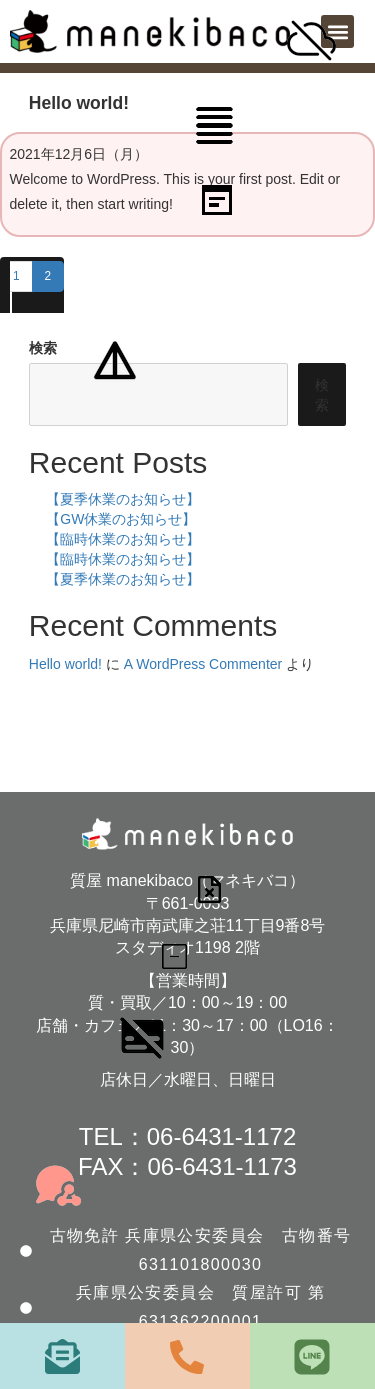 Image resolution: width=375 pixels, height=1389 pixels. I want to click on justify text alignment, so click(214, 125).